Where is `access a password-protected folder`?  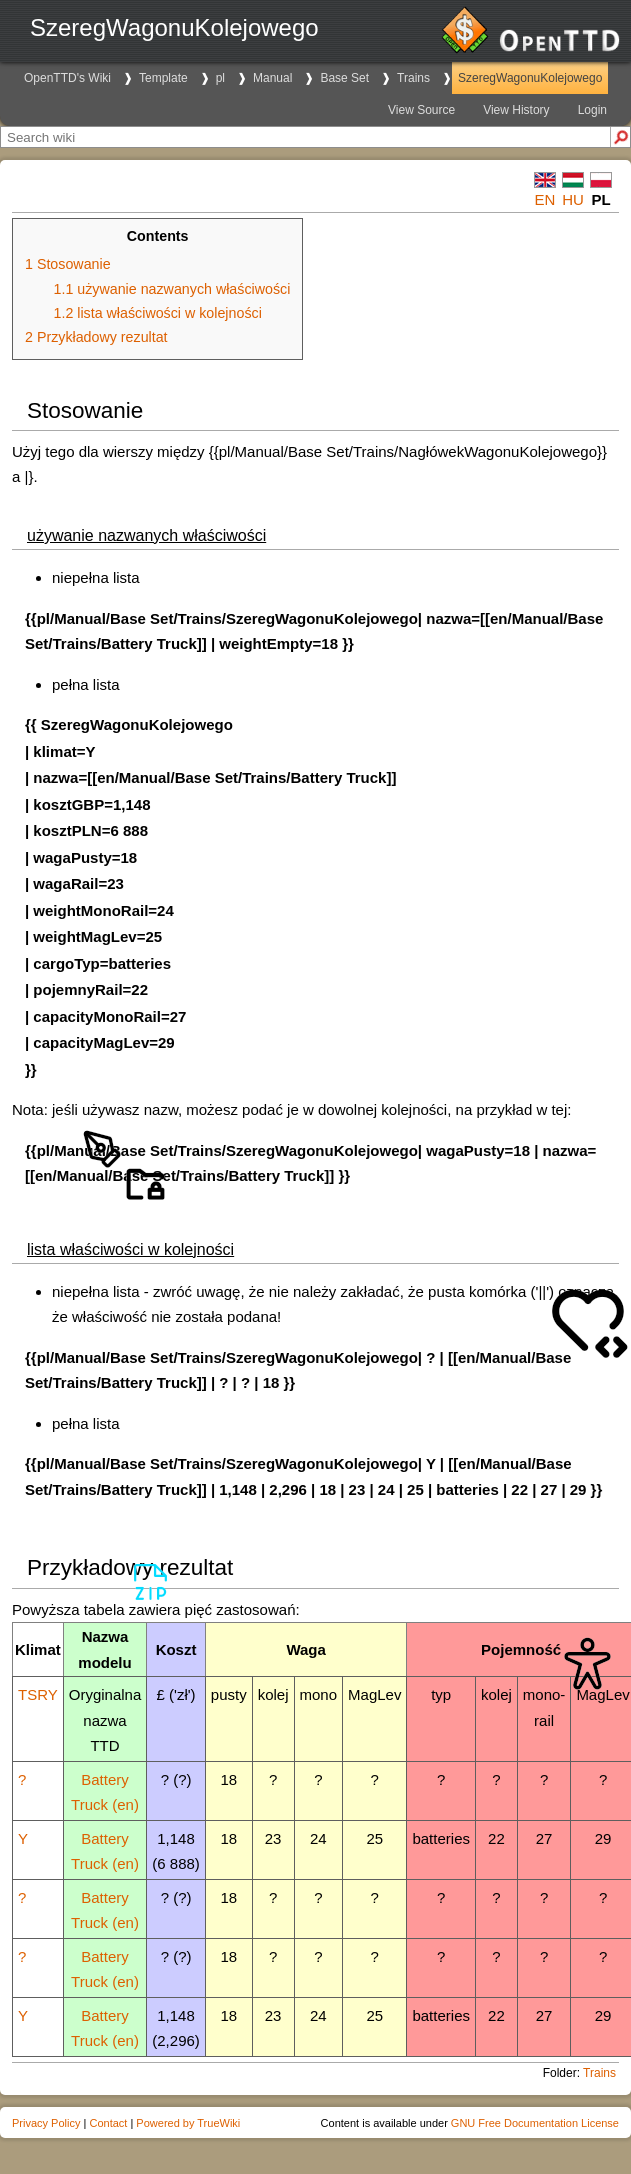
access a password-protected folder is located at coordinates (145, 1183).